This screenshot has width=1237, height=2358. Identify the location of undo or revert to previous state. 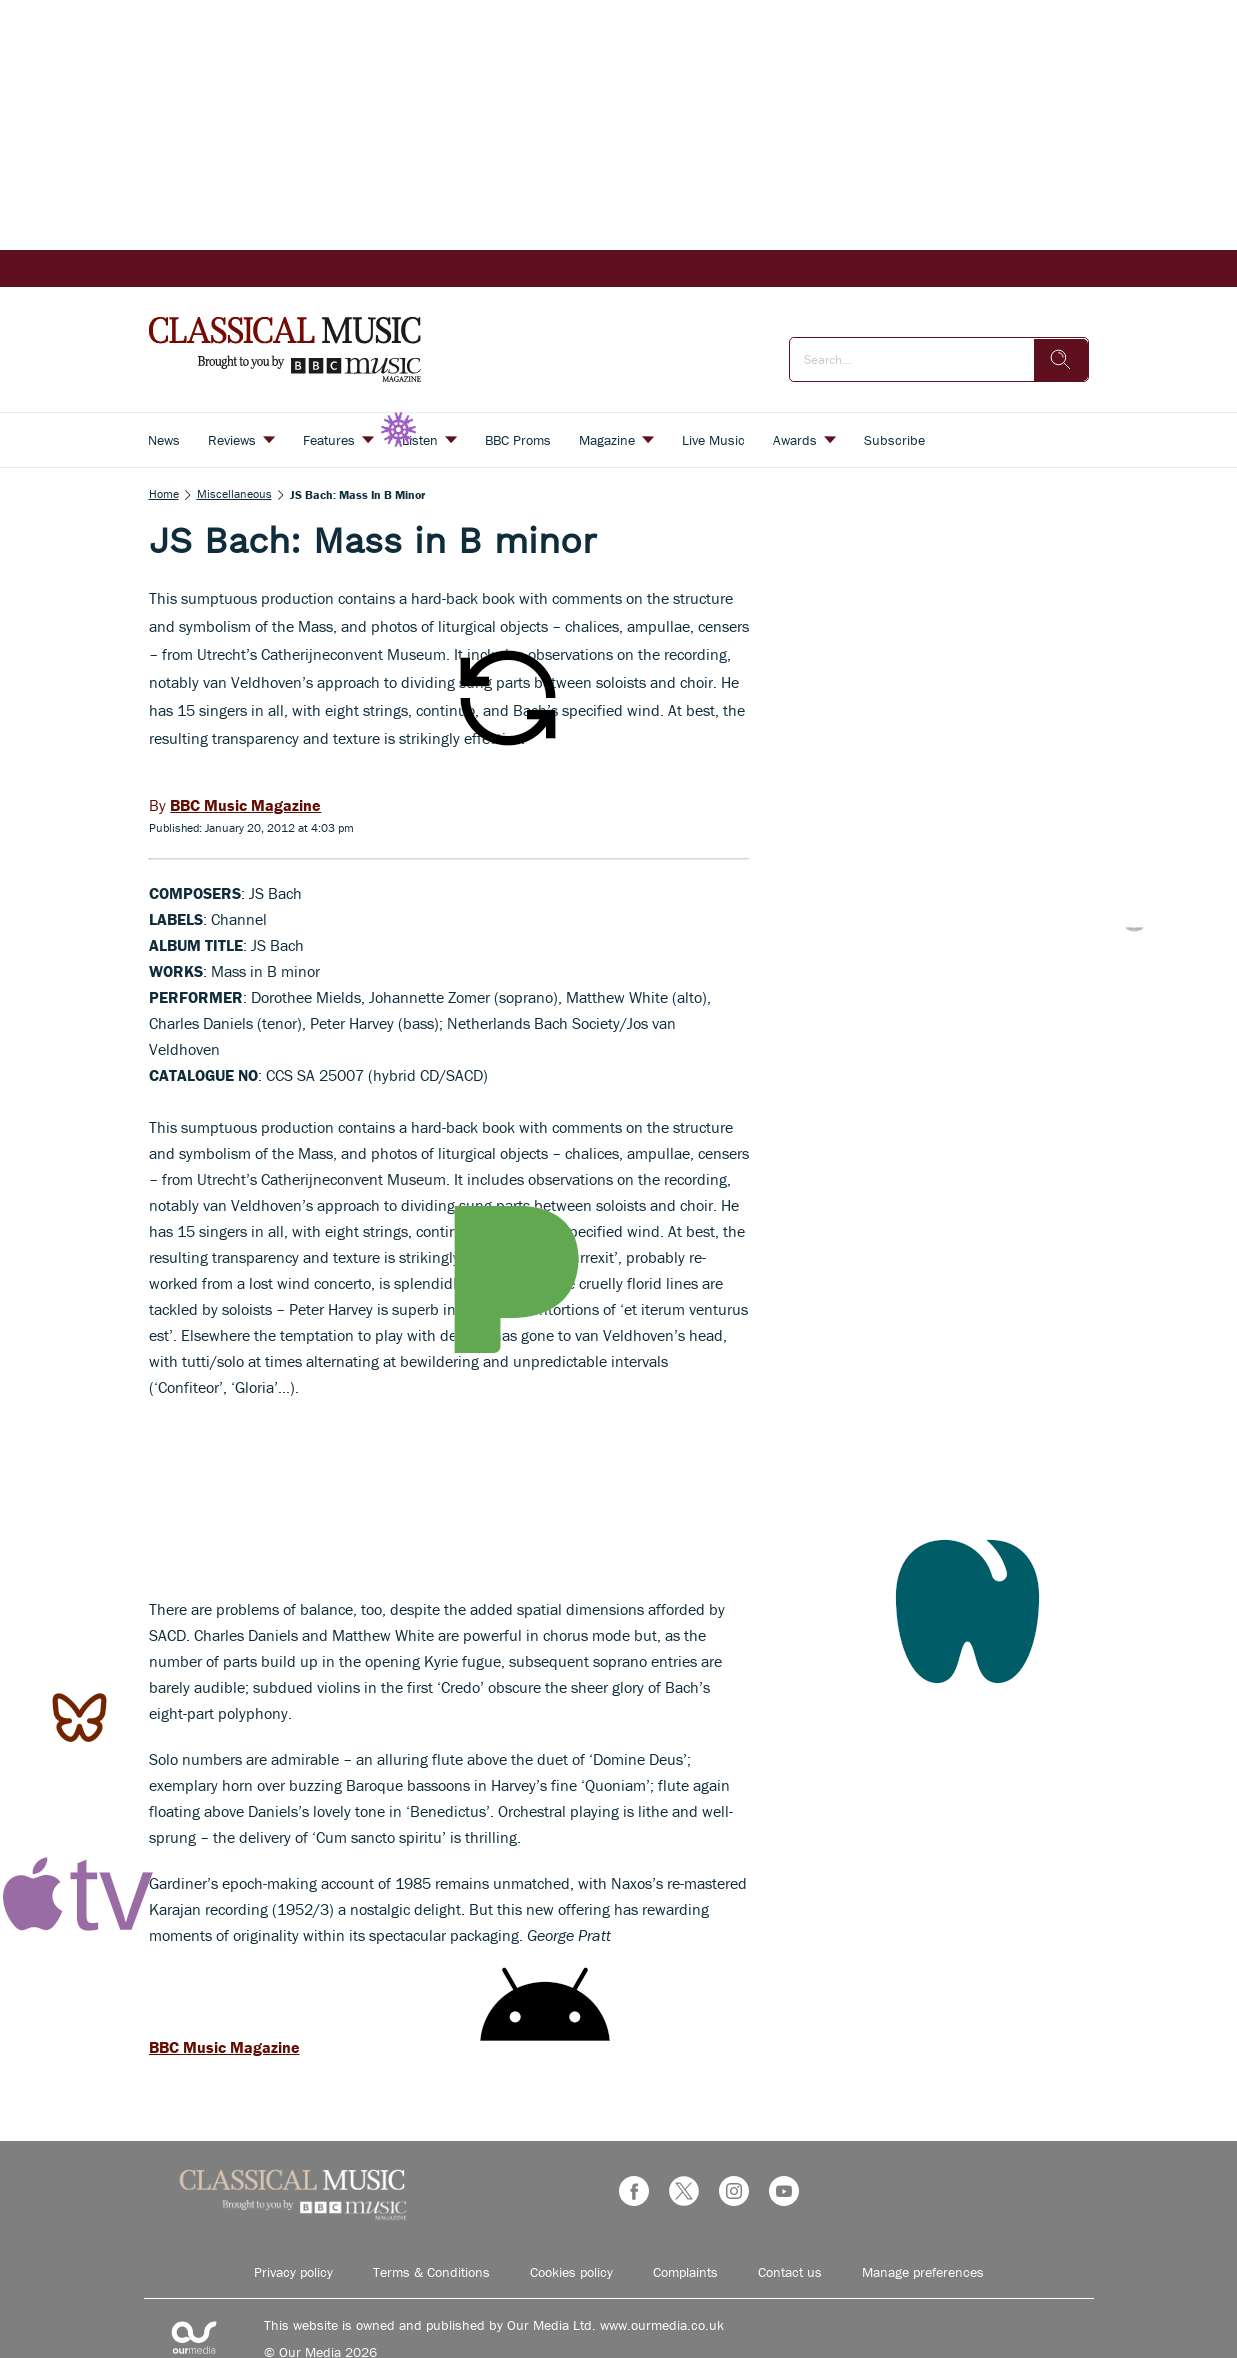
(508, 698).